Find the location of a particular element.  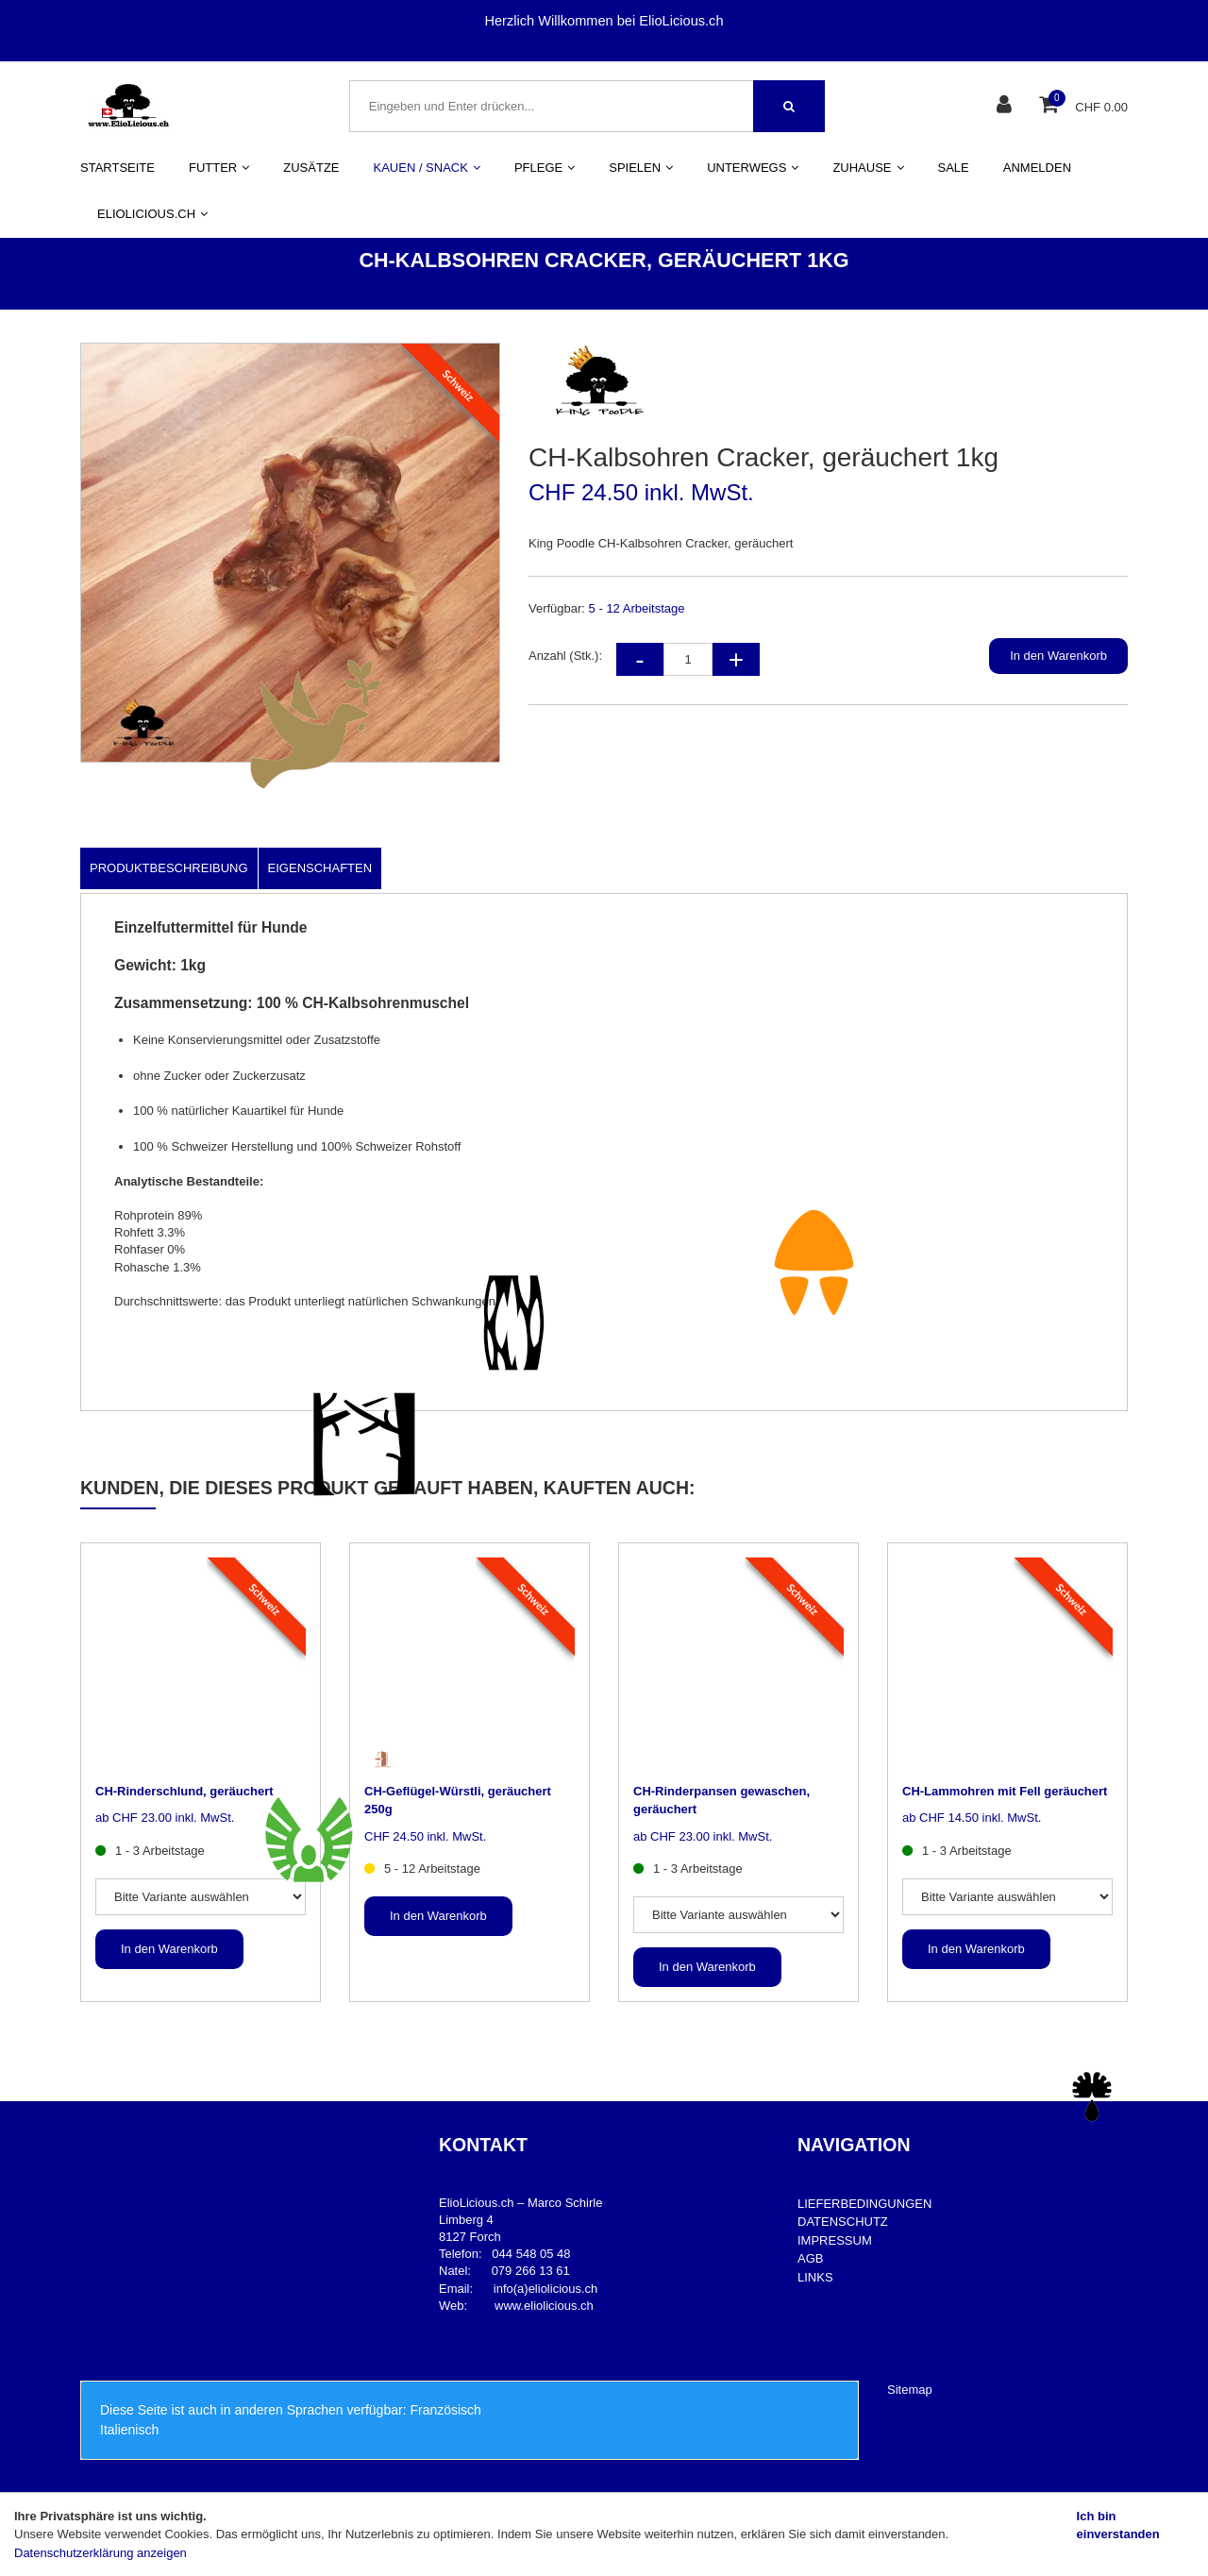

enter a forest zone or nature area is located at coordinates (363, 1444).